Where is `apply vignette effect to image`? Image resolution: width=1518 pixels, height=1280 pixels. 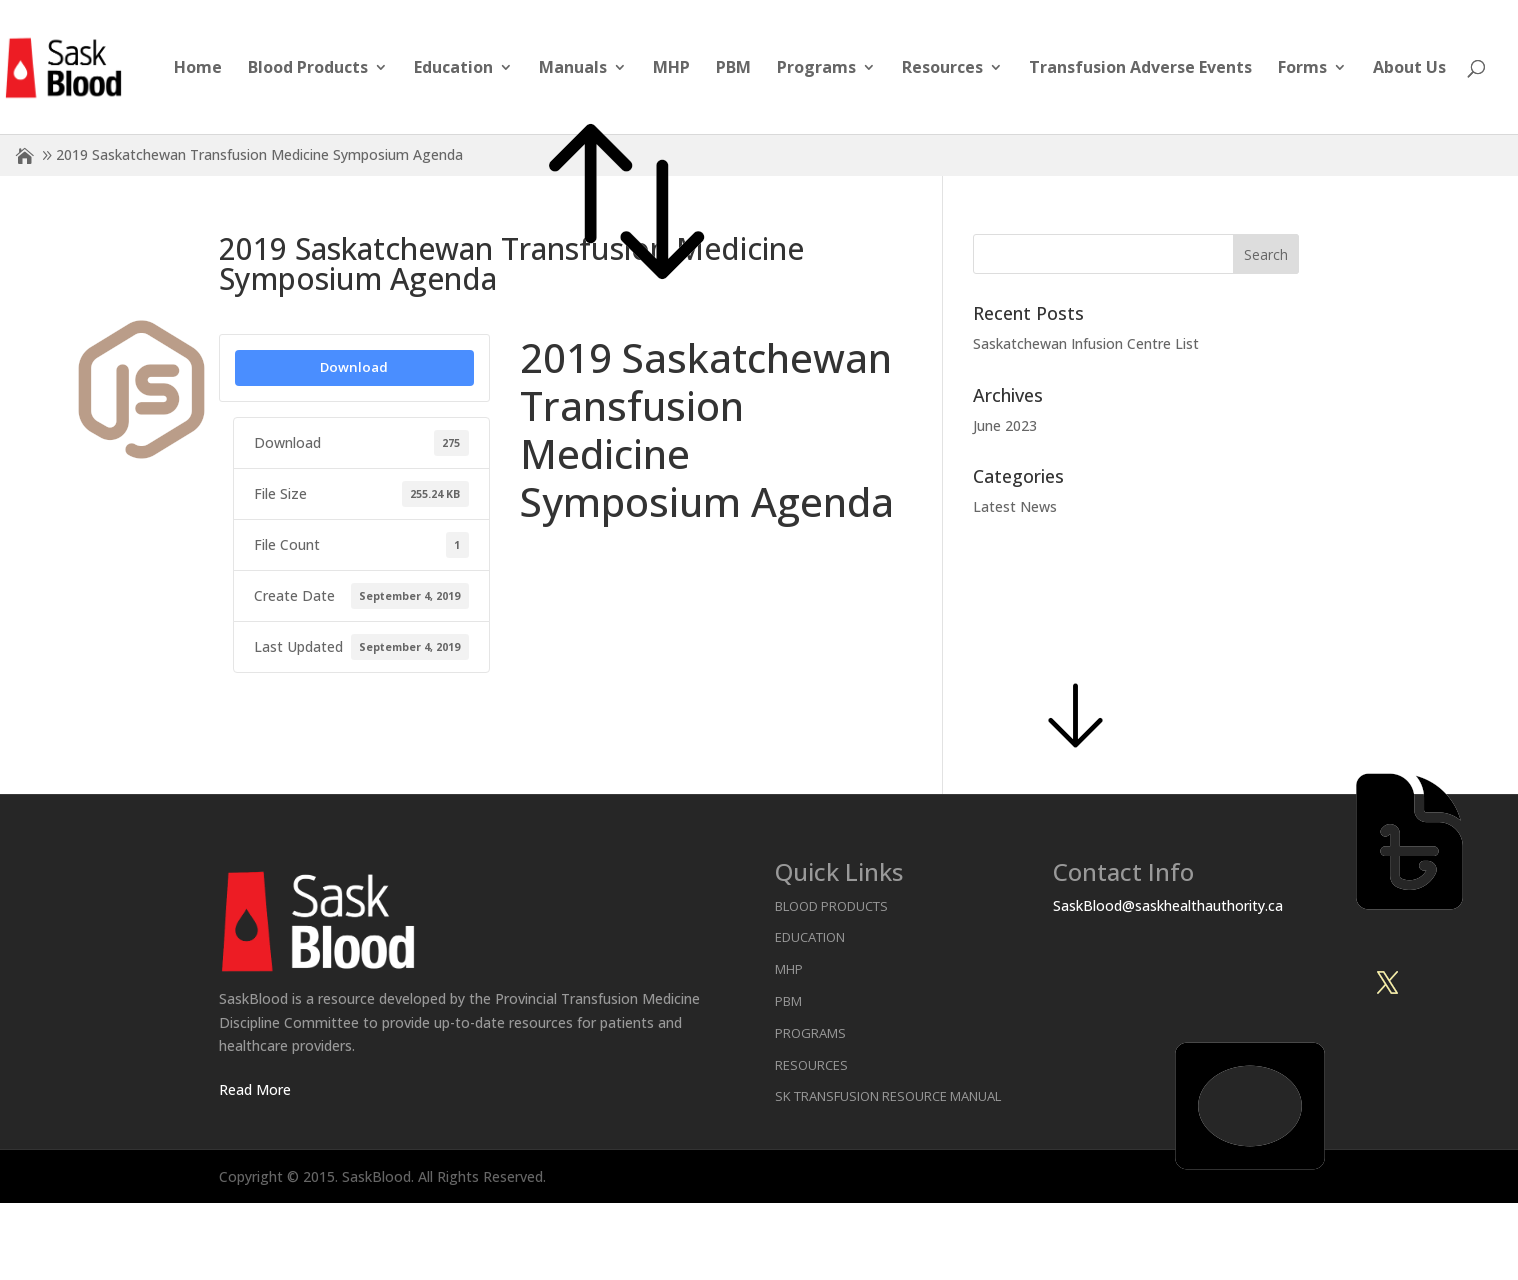 apply vignette effect to image is located at coordinates (1250, 1106).